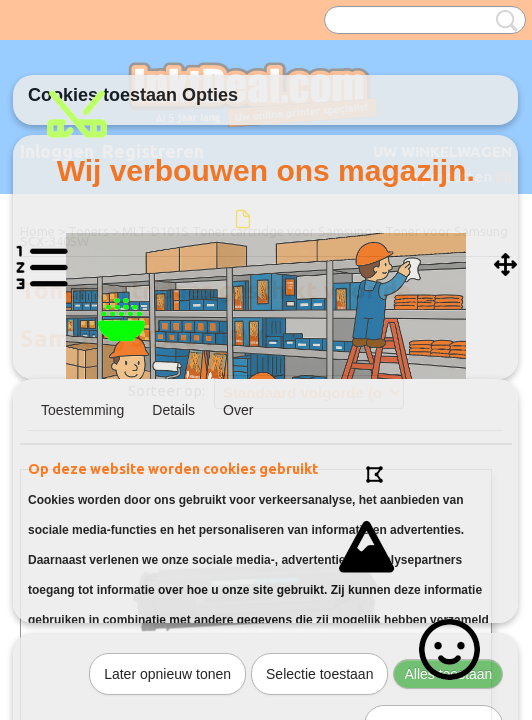  I want to click on create or edit vector polygon shape, so click(374, 474).